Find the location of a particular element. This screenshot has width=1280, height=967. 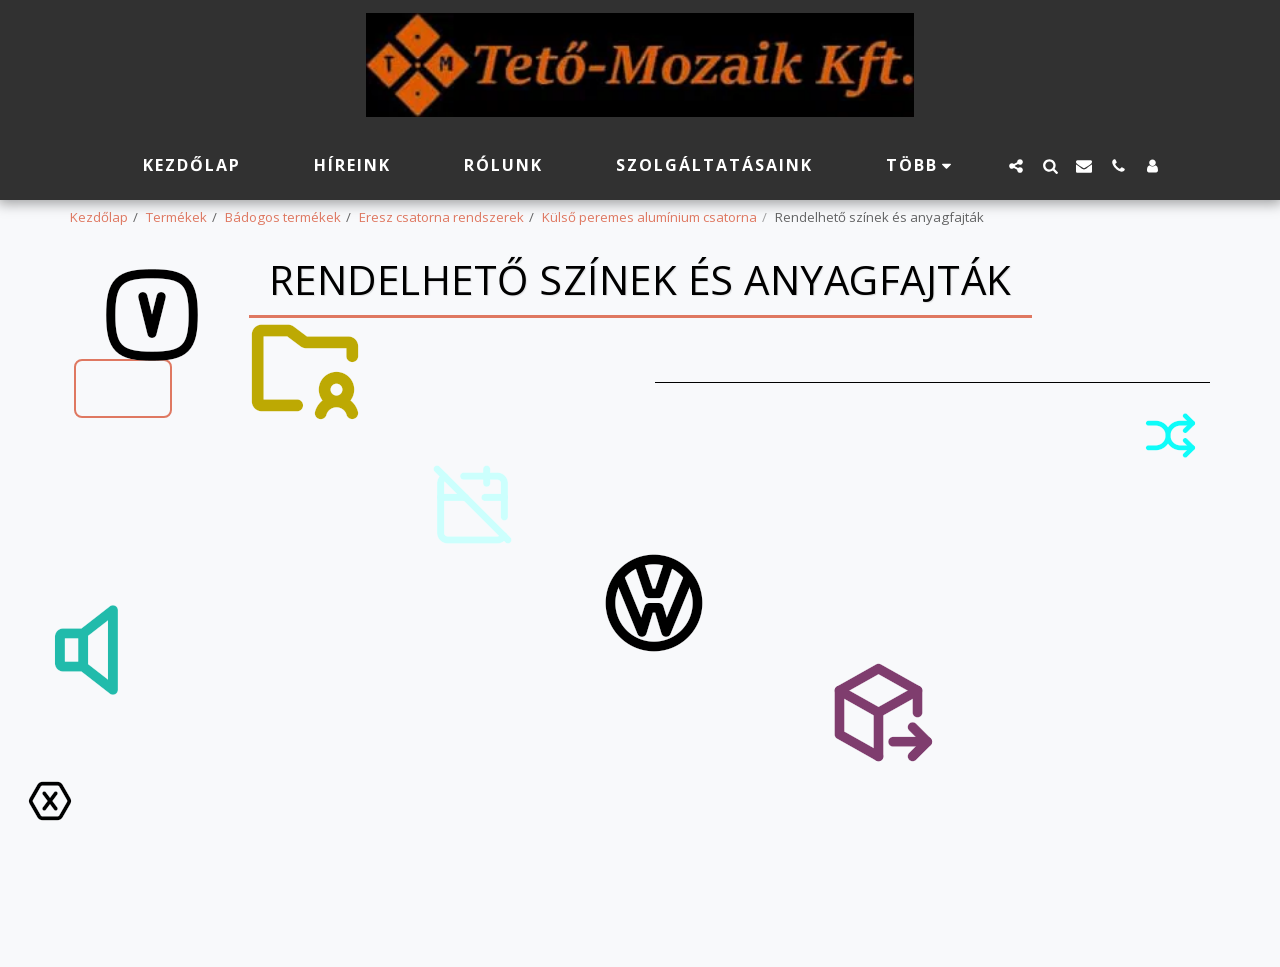

export or send a package is located at coordinates (878, 712).